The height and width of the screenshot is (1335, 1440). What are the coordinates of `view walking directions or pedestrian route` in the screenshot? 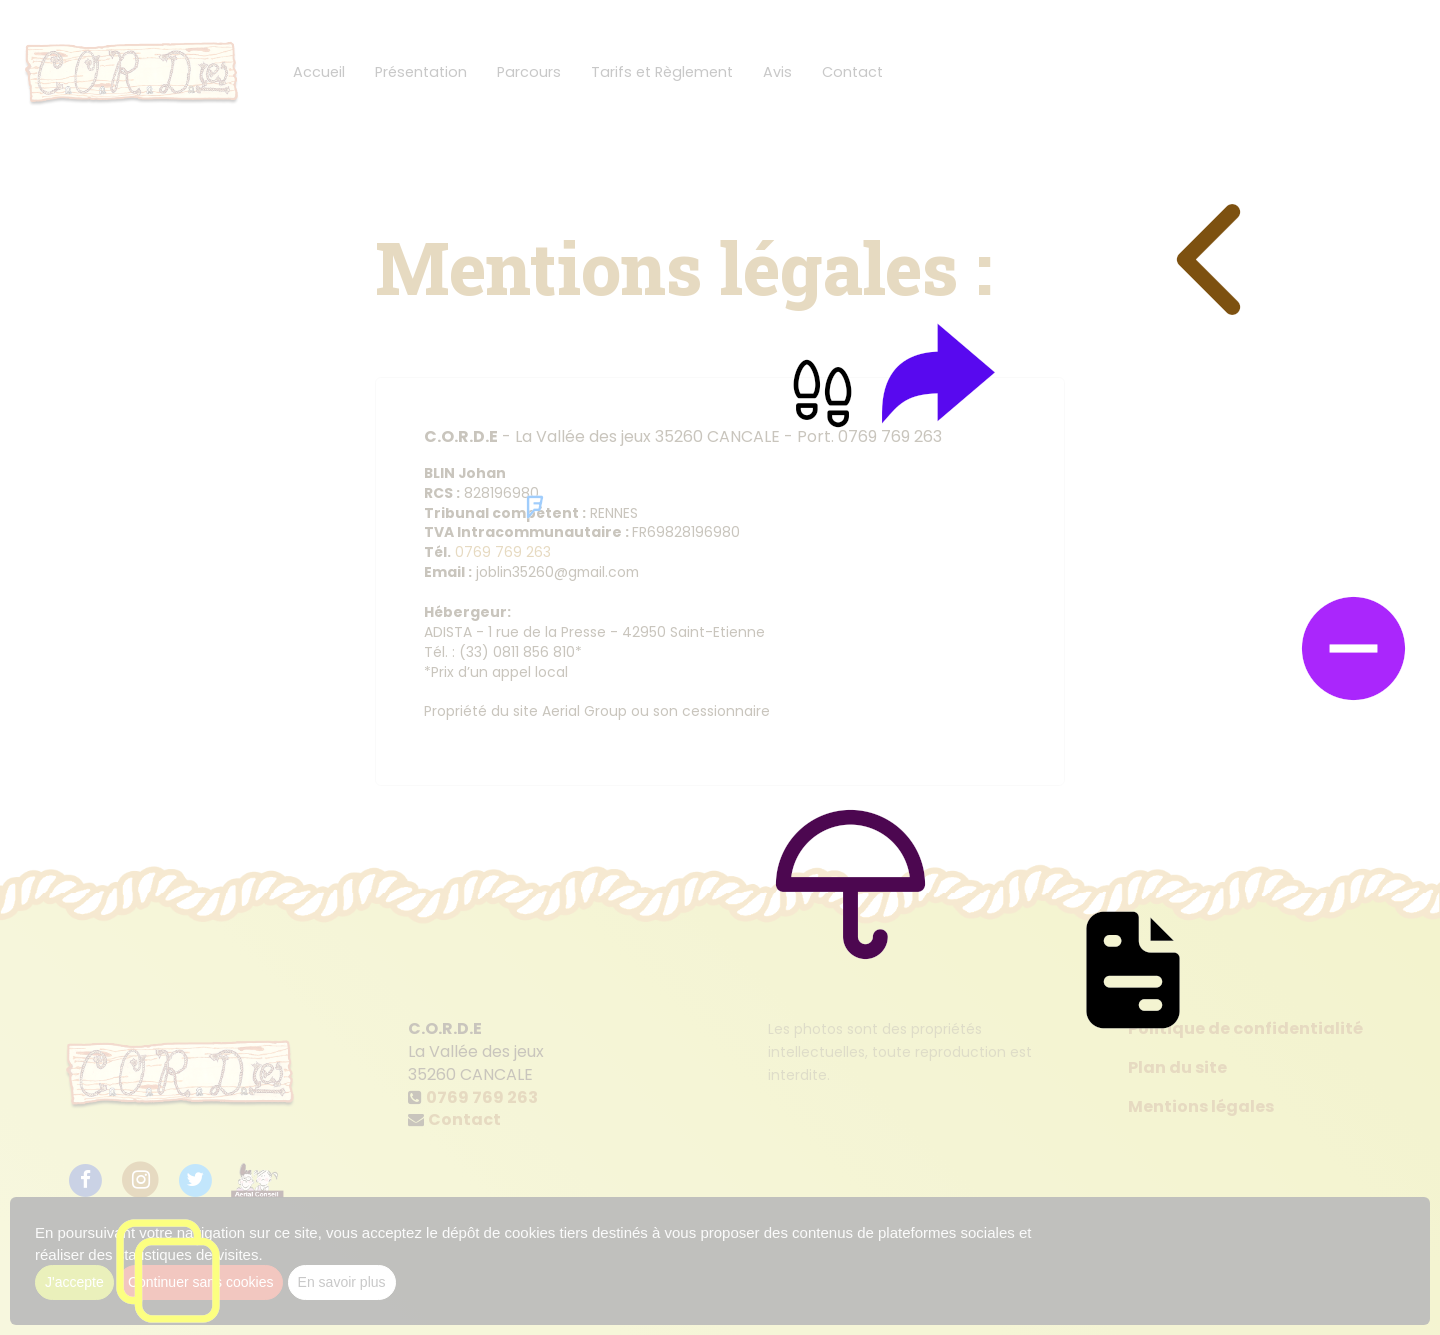 It's located at (822, 393).